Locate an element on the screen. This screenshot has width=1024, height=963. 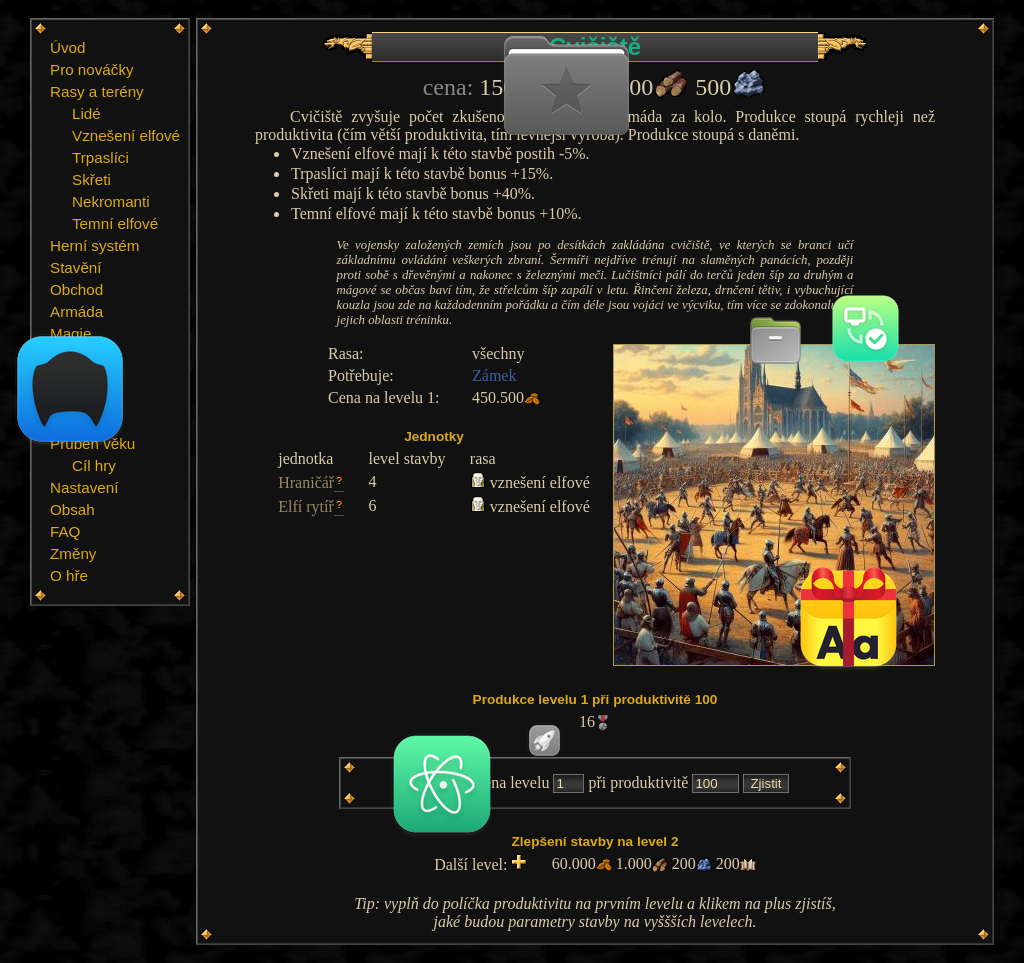
open input leap app for sharing keyboard and mouse between computers is located at coordinates (865, 328).